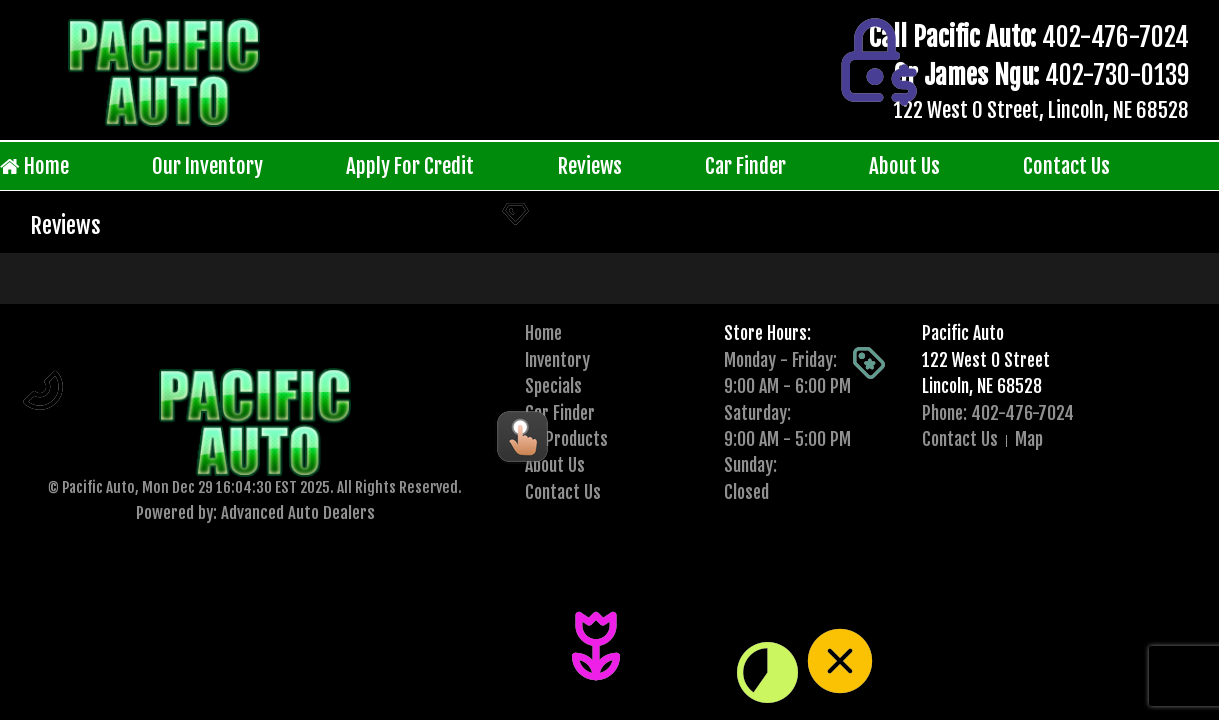 The image size is (1219, 720). Describe the element at coordinates (869, 363) in the screenshot. I see `mark item as favorite` at that location.